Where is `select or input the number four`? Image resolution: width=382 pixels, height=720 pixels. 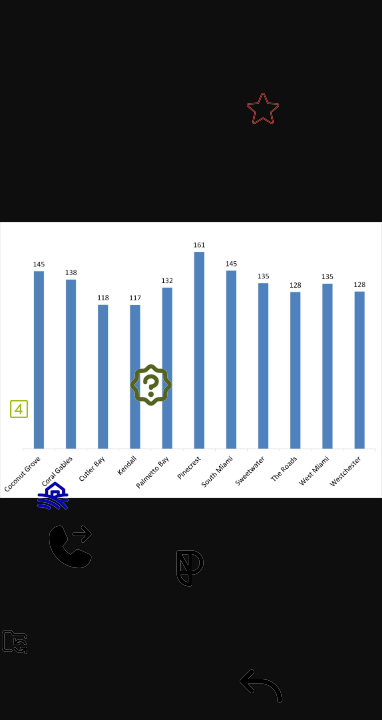 select or input the number four is located at coordinates (19, 409).